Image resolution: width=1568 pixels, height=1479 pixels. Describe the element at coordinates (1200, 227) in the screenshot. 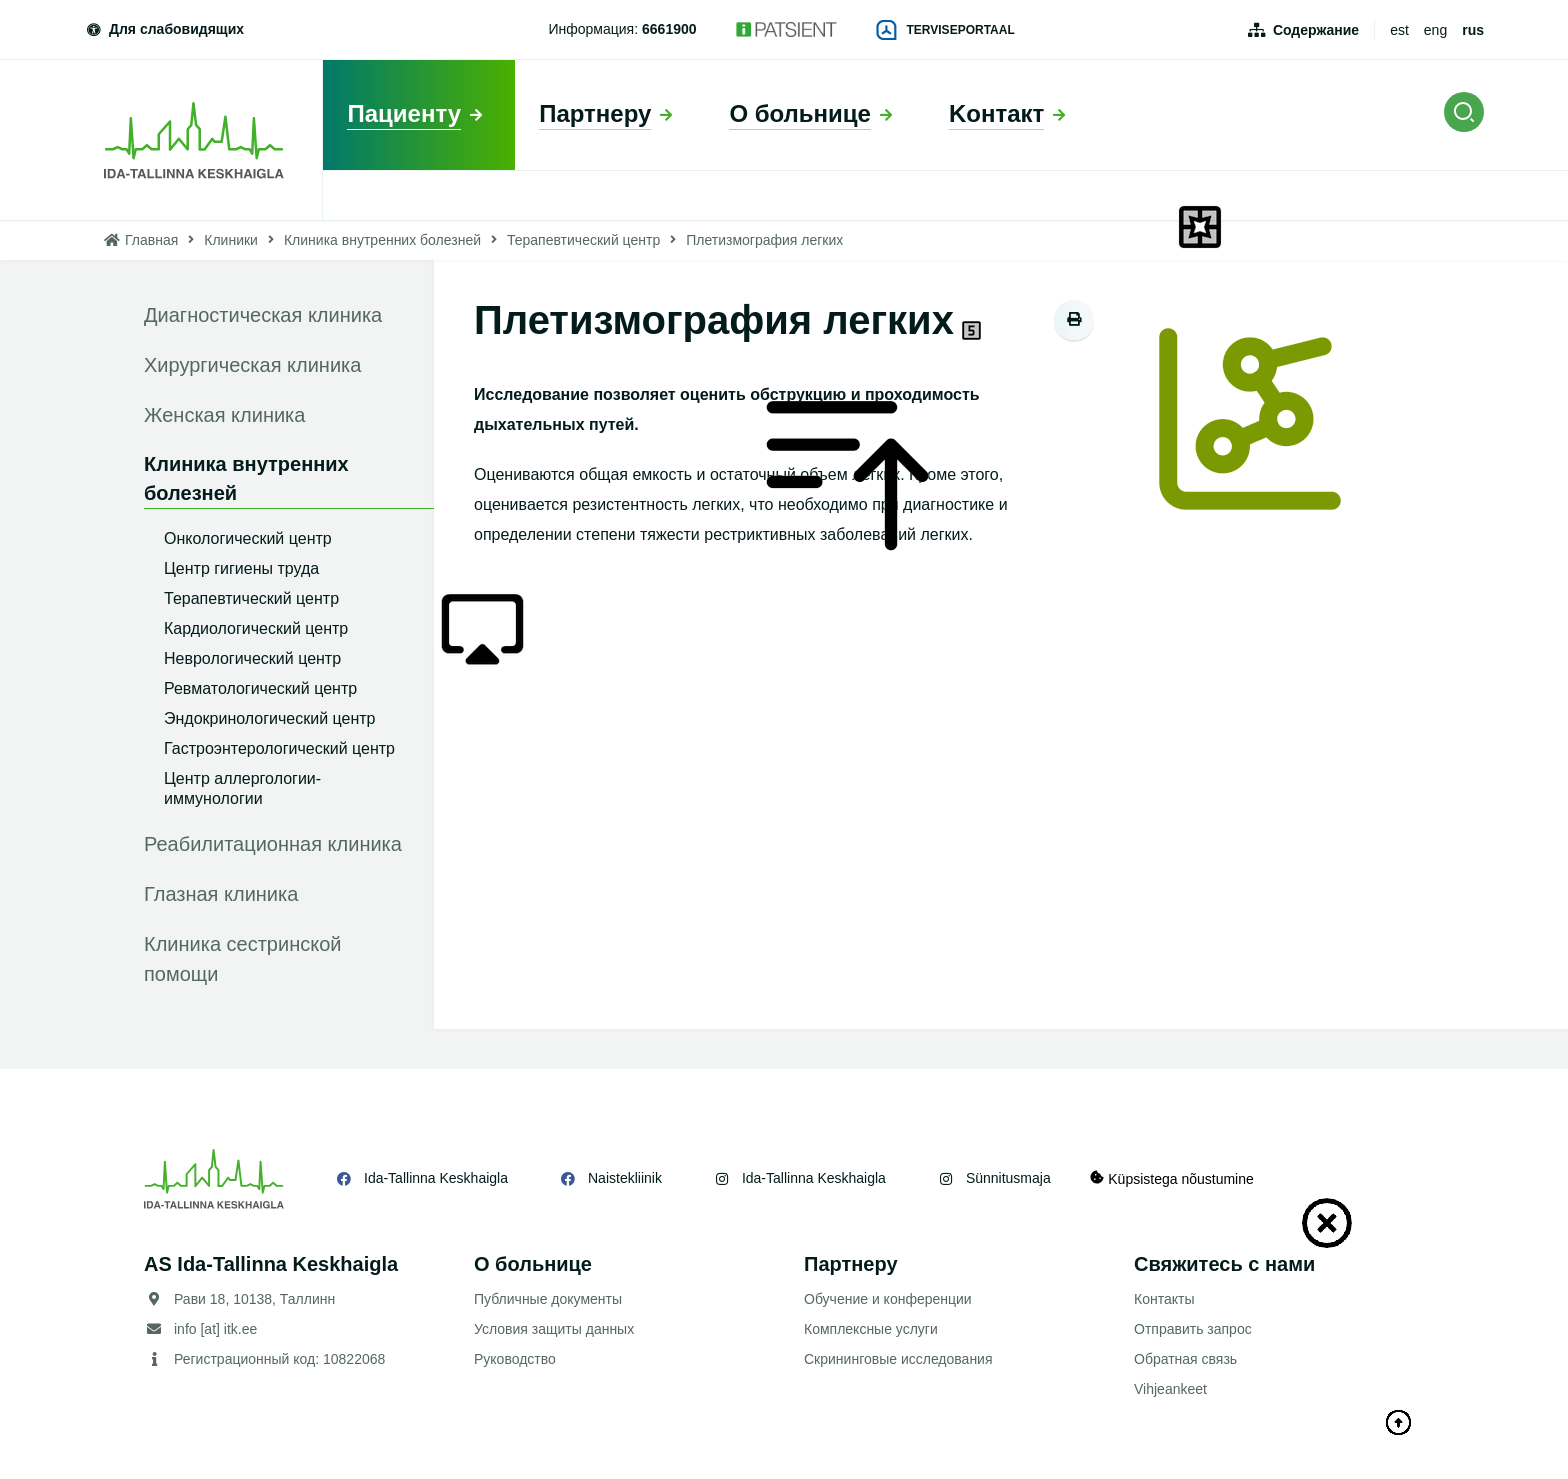

I see `view pages or documents` at that location.